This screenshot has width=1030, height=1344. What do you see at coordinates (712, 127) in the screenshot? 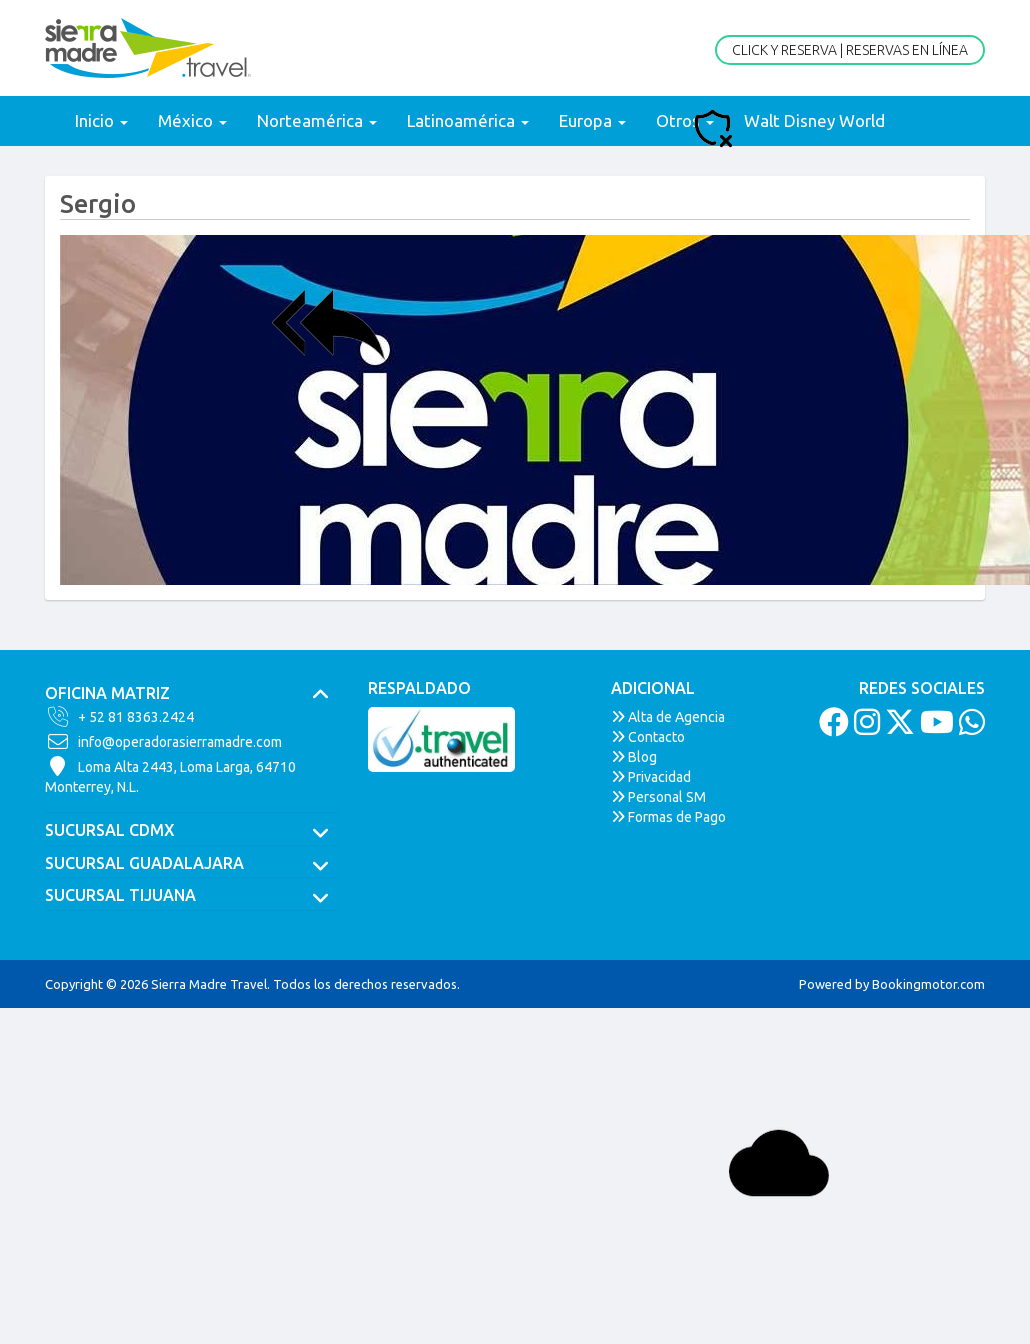
I see `disable security protection` at bounding box center [712, 127].